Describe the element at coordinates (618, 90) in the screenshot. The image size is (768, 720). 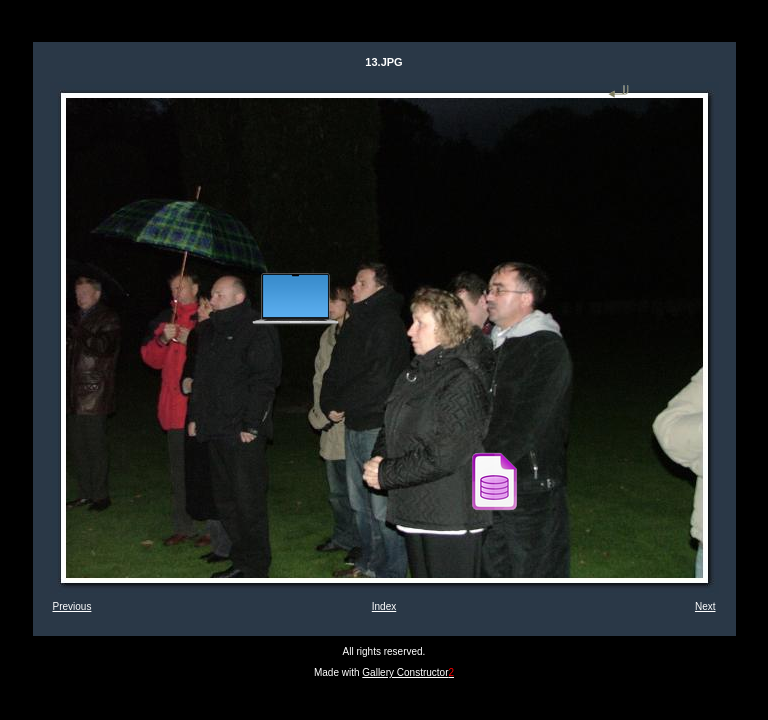
I see `reply to all recipients of an email` at that location.